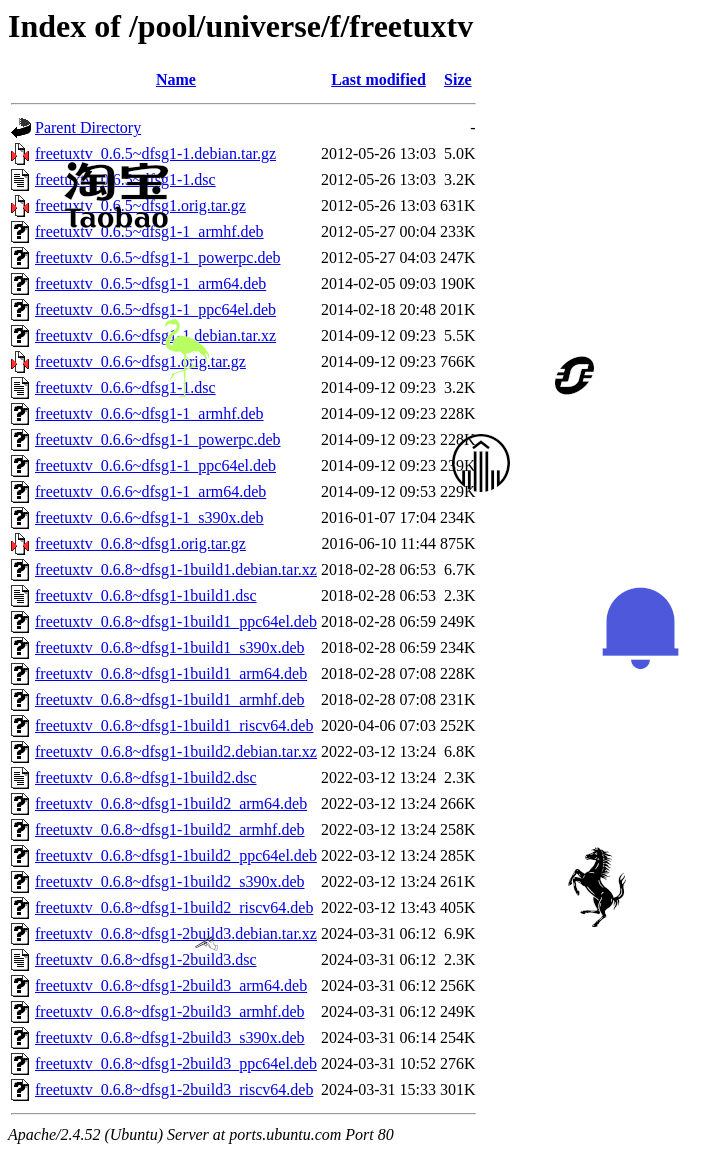 This screenshot has height=1152, width=721. What do you see at coordinates (481, 463) in the screenshot?
I see `boehringer ingelheim company logo` at bounding box center [481, 463].